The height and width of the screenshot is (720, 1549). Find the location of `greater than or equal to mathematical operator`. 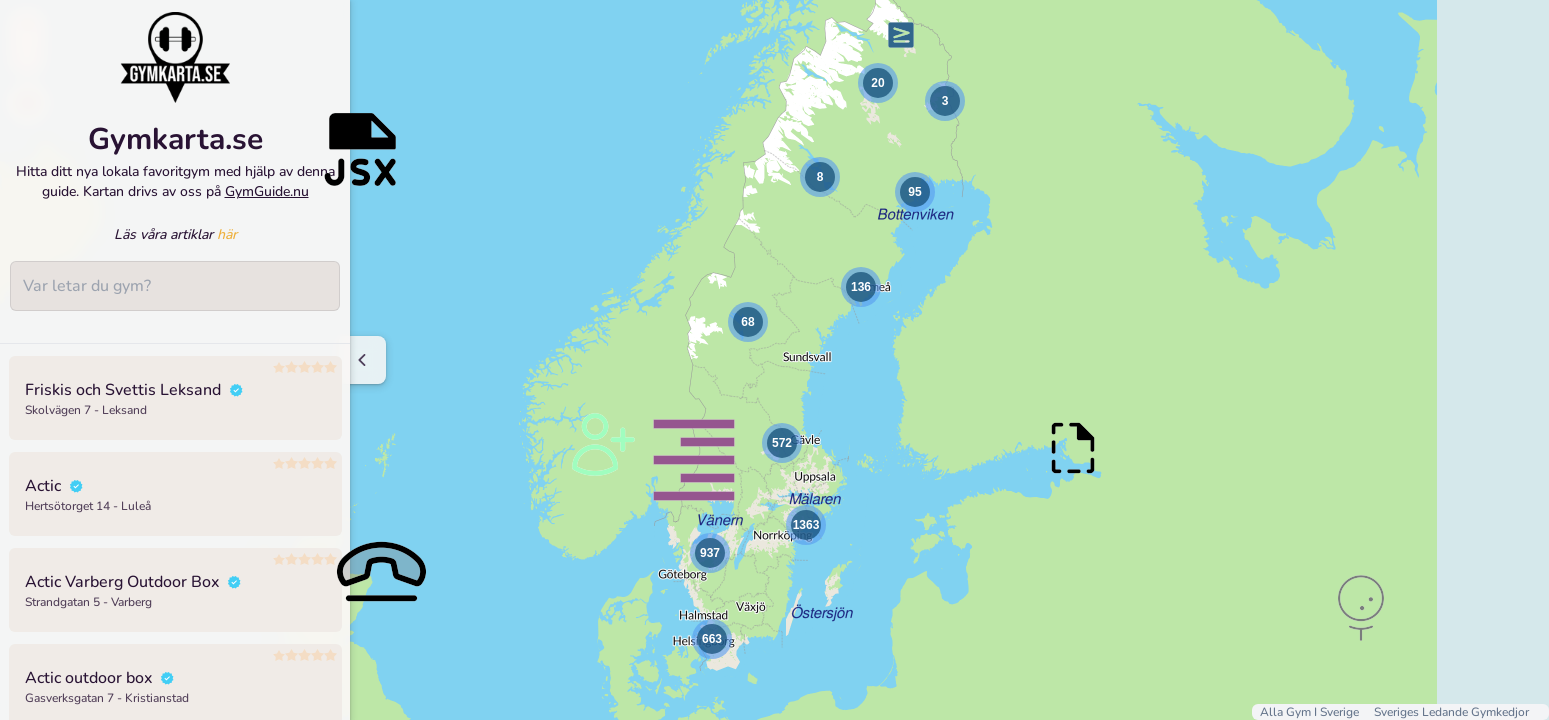

greater than or equal to mathematical operator is located at coordinates (901, 35).